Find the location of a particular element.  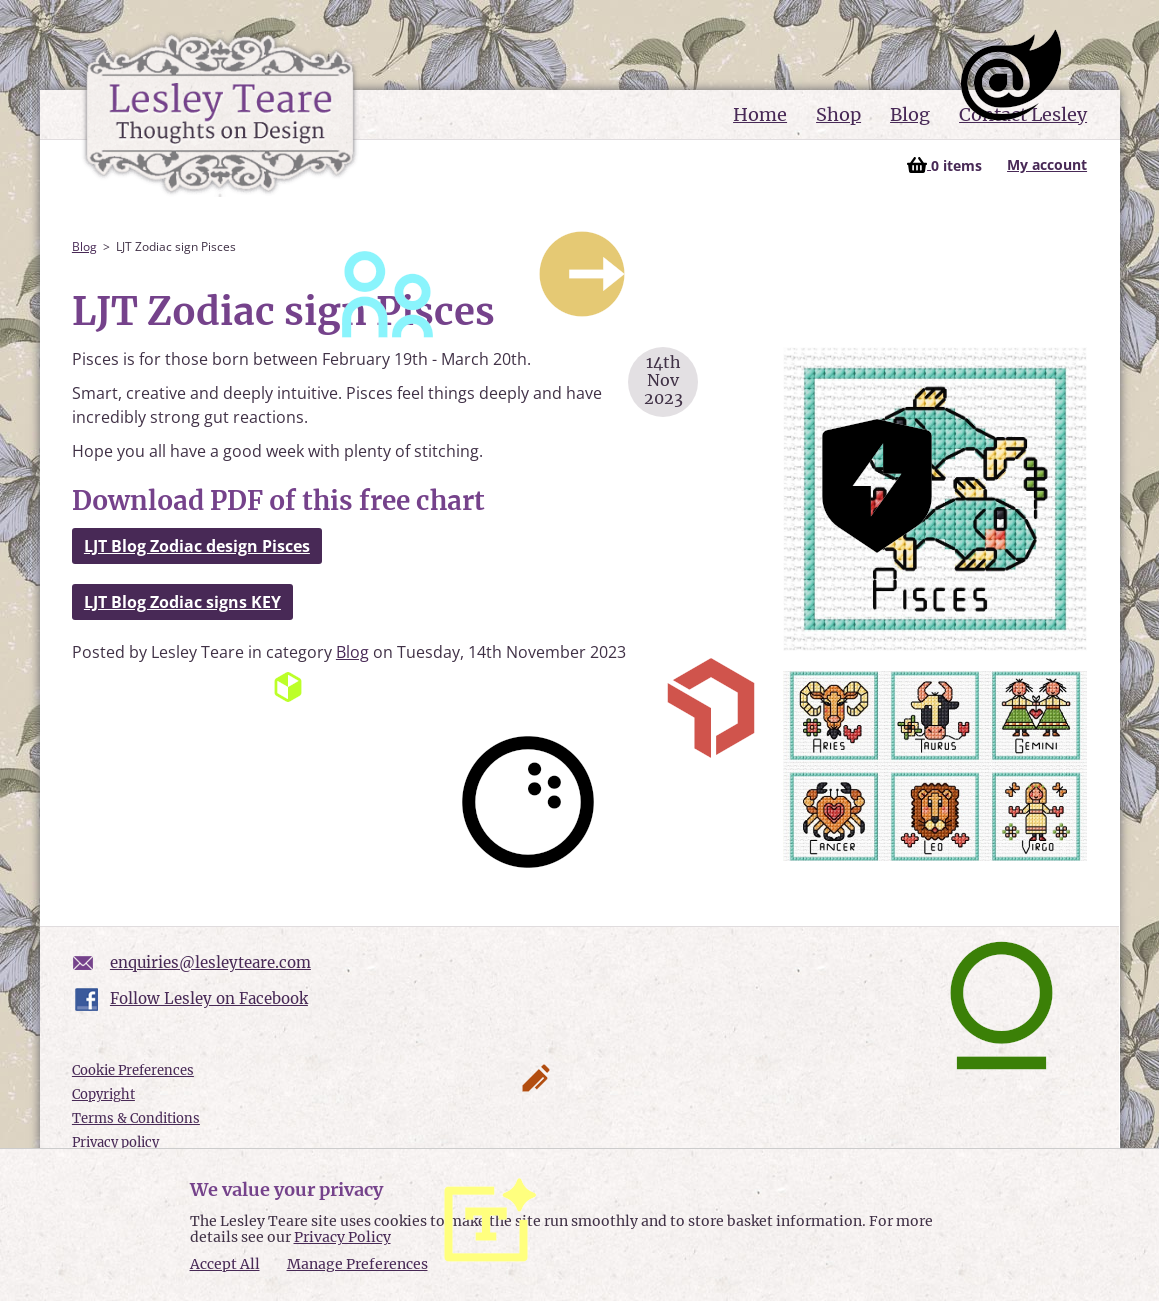

Blazor framework logo is located at coordinates (1011, 75).